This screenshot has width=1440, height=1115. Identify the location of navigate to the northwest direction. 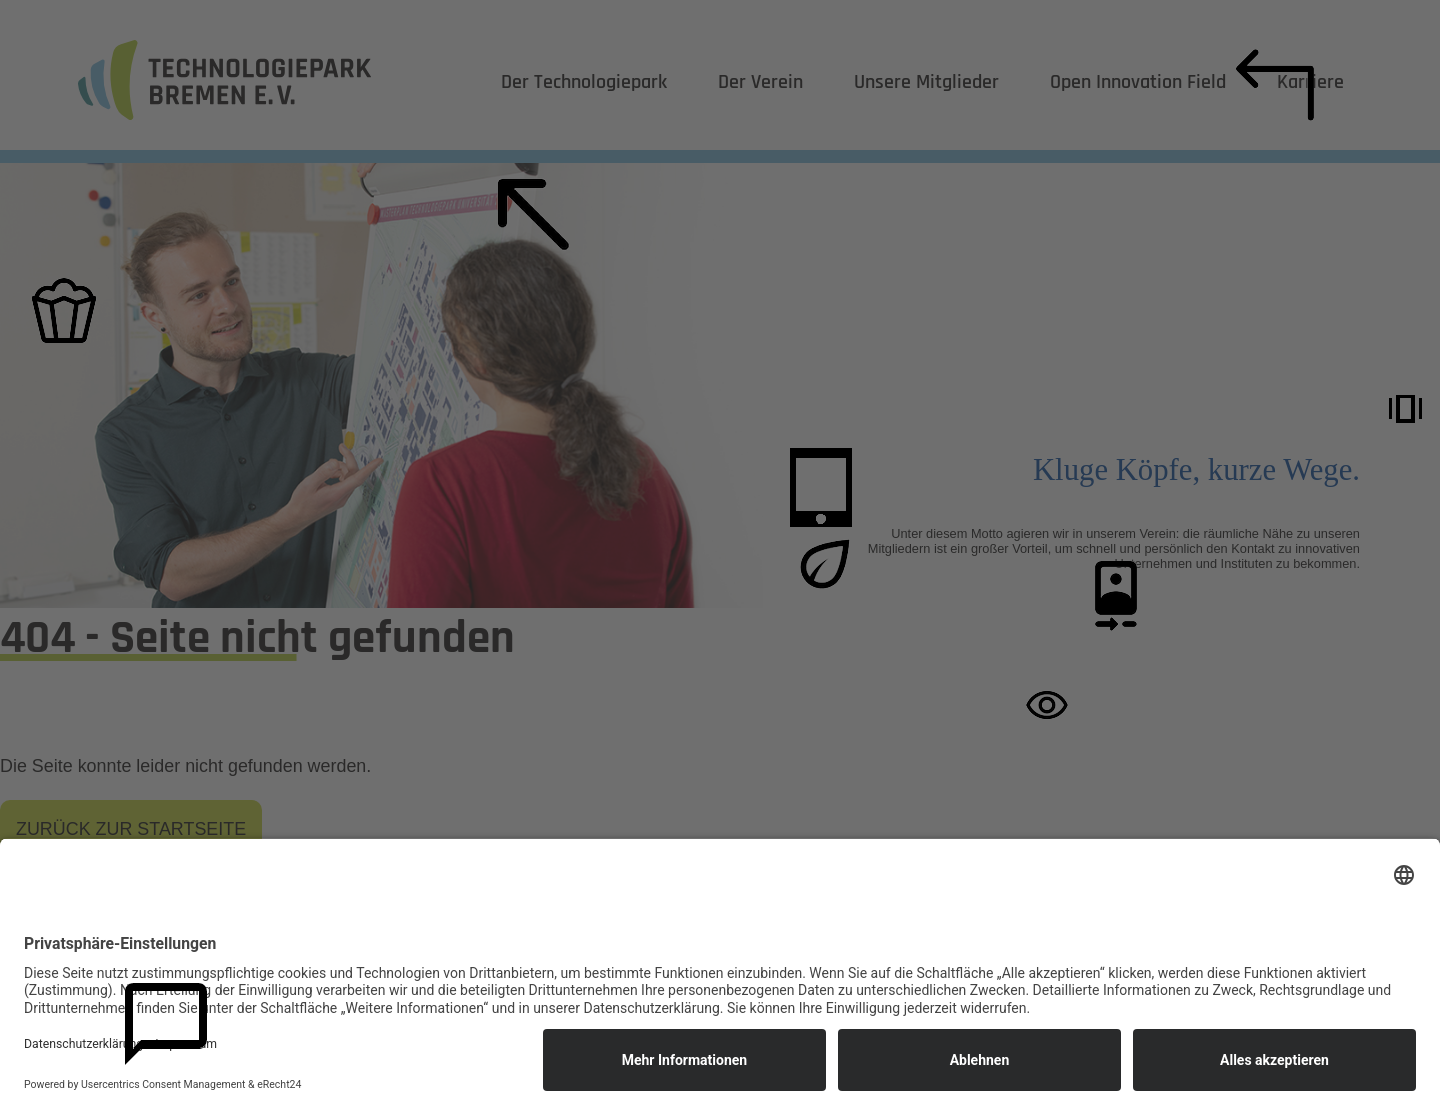
(532, 213).